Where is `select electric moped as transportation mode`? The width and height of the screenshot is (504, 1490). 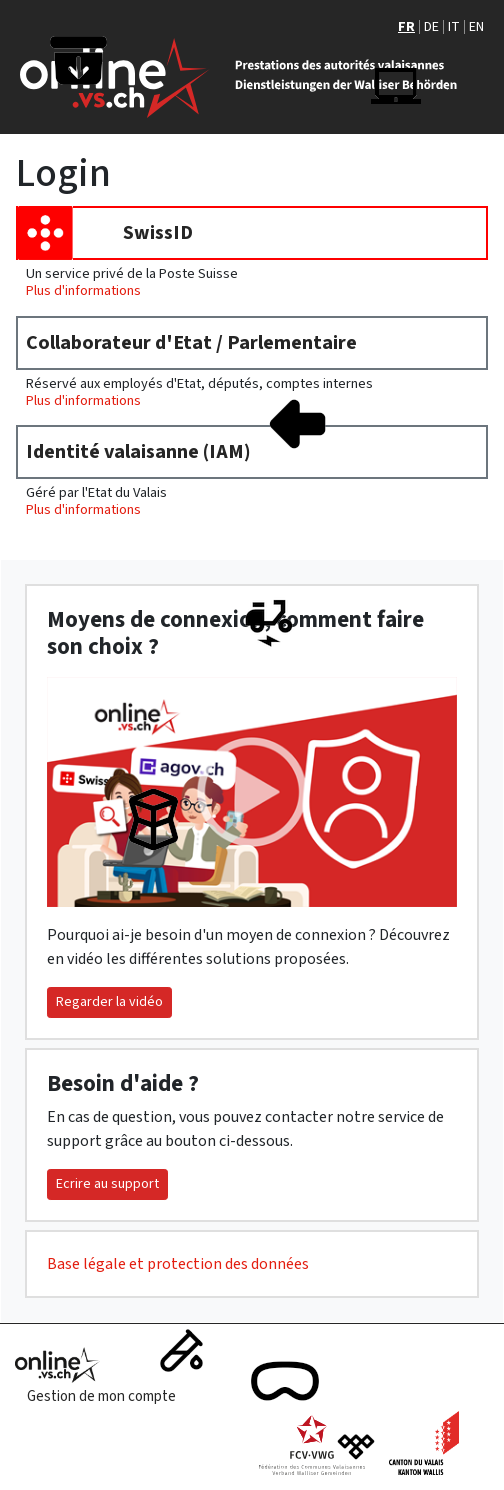 select electric moped as transportation mode is located at coordinates (269, 621).